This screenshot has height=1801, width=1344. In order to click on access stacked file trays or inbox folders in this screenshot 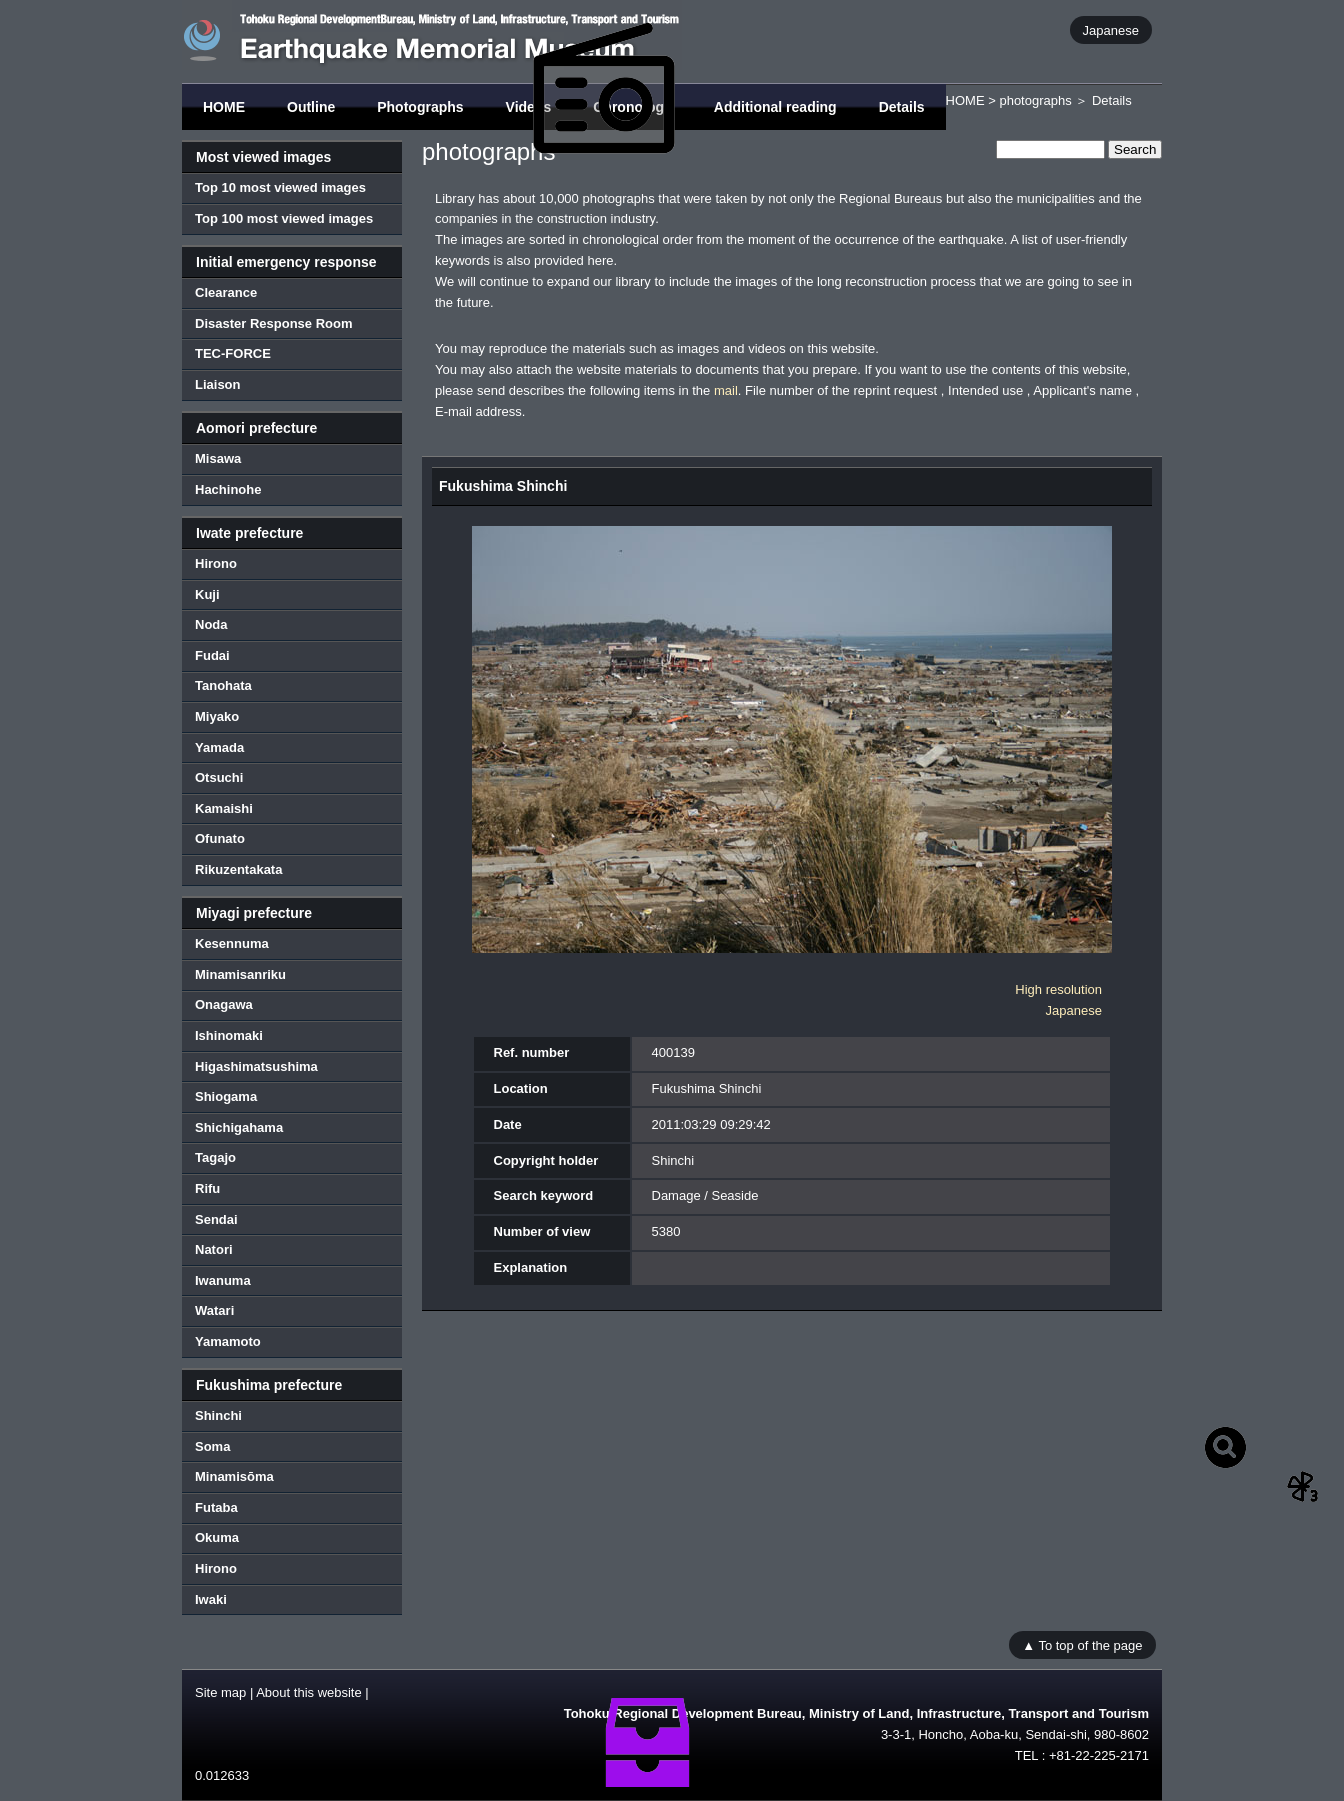, I will do `click(647, 1742)`.